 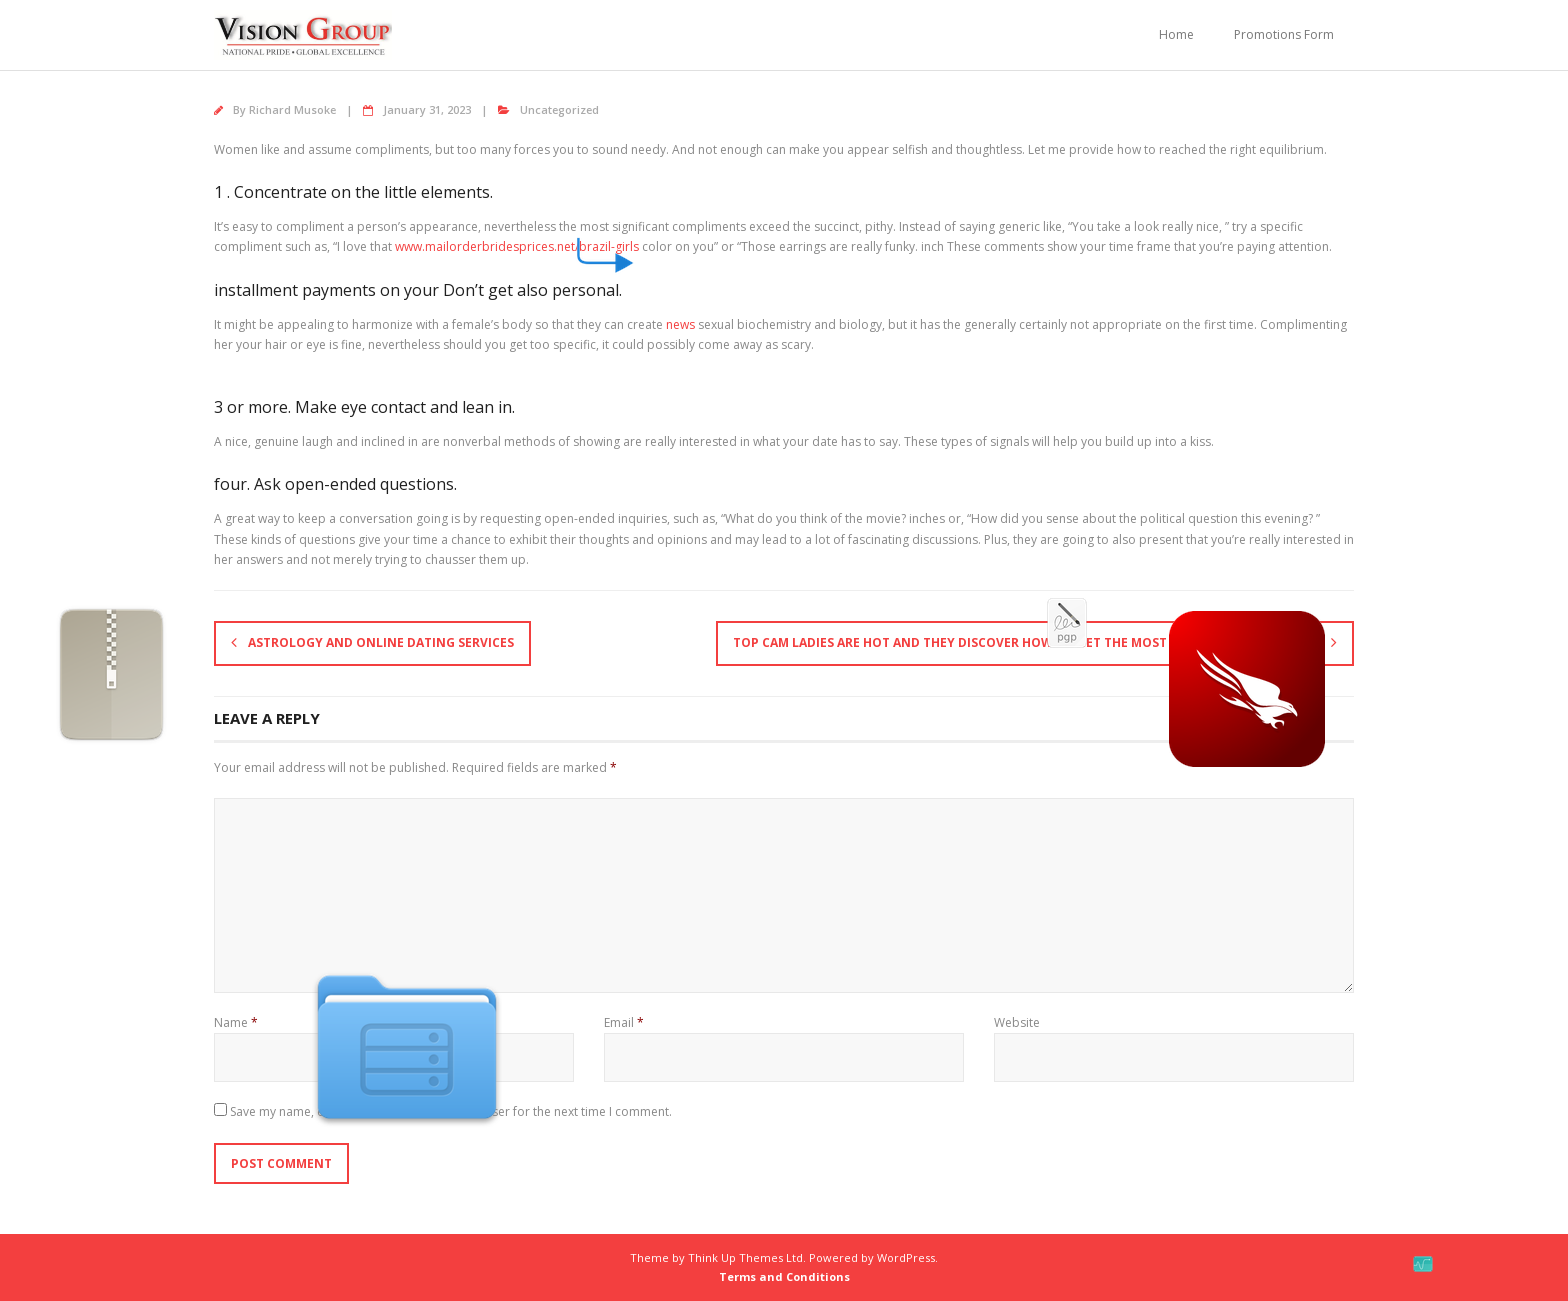 What do you see at coordinates (1067, 623) in the screenshot?
I see `a PGP digital signature file` at bounding box center [1067, 623].